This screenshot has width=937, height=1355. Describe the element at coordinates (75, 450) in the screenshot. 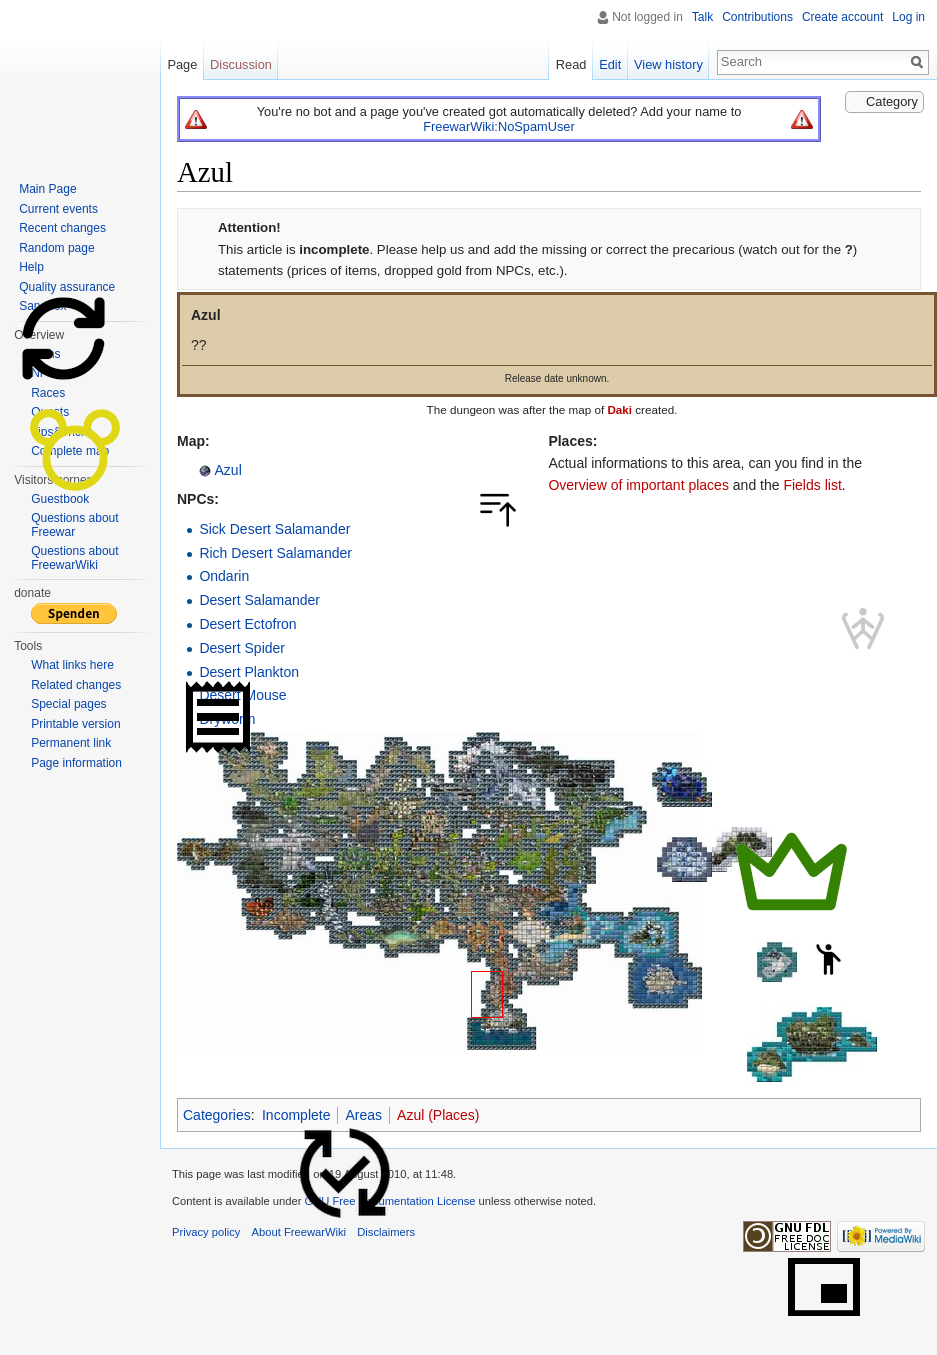

I see `access disney-related content or apps` at that location.